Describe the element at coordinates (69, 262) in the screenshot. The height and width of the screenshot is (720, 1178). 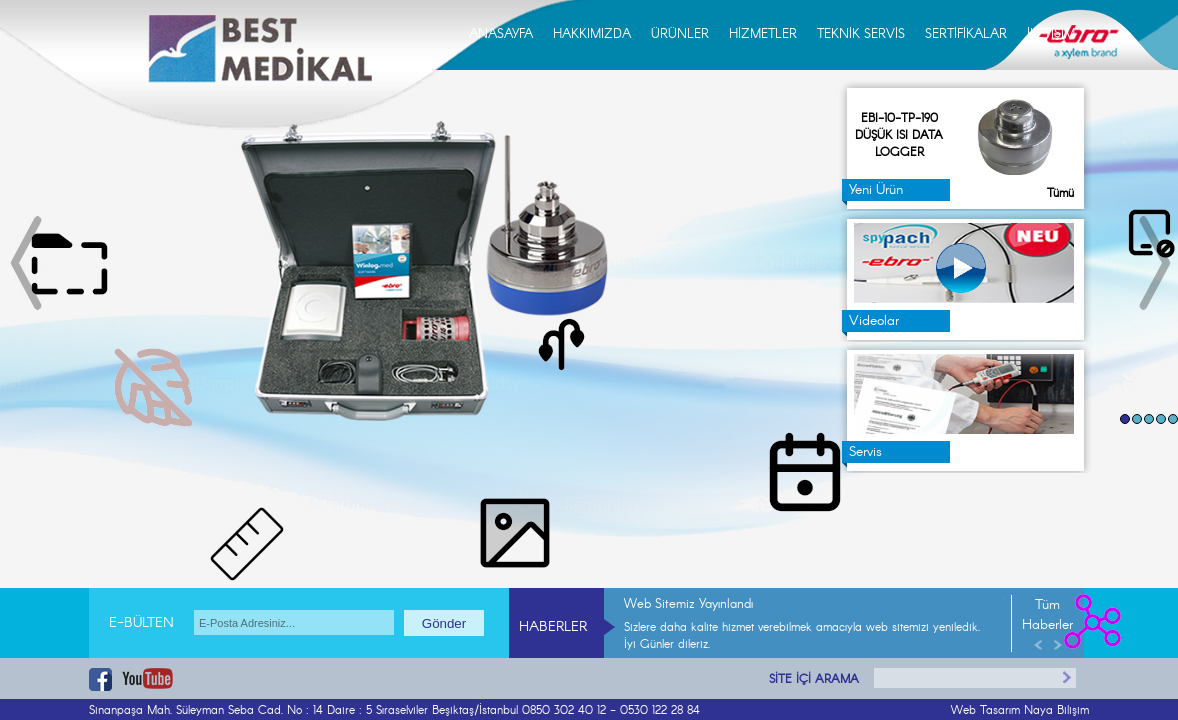
I see `create a new folder` at that location.